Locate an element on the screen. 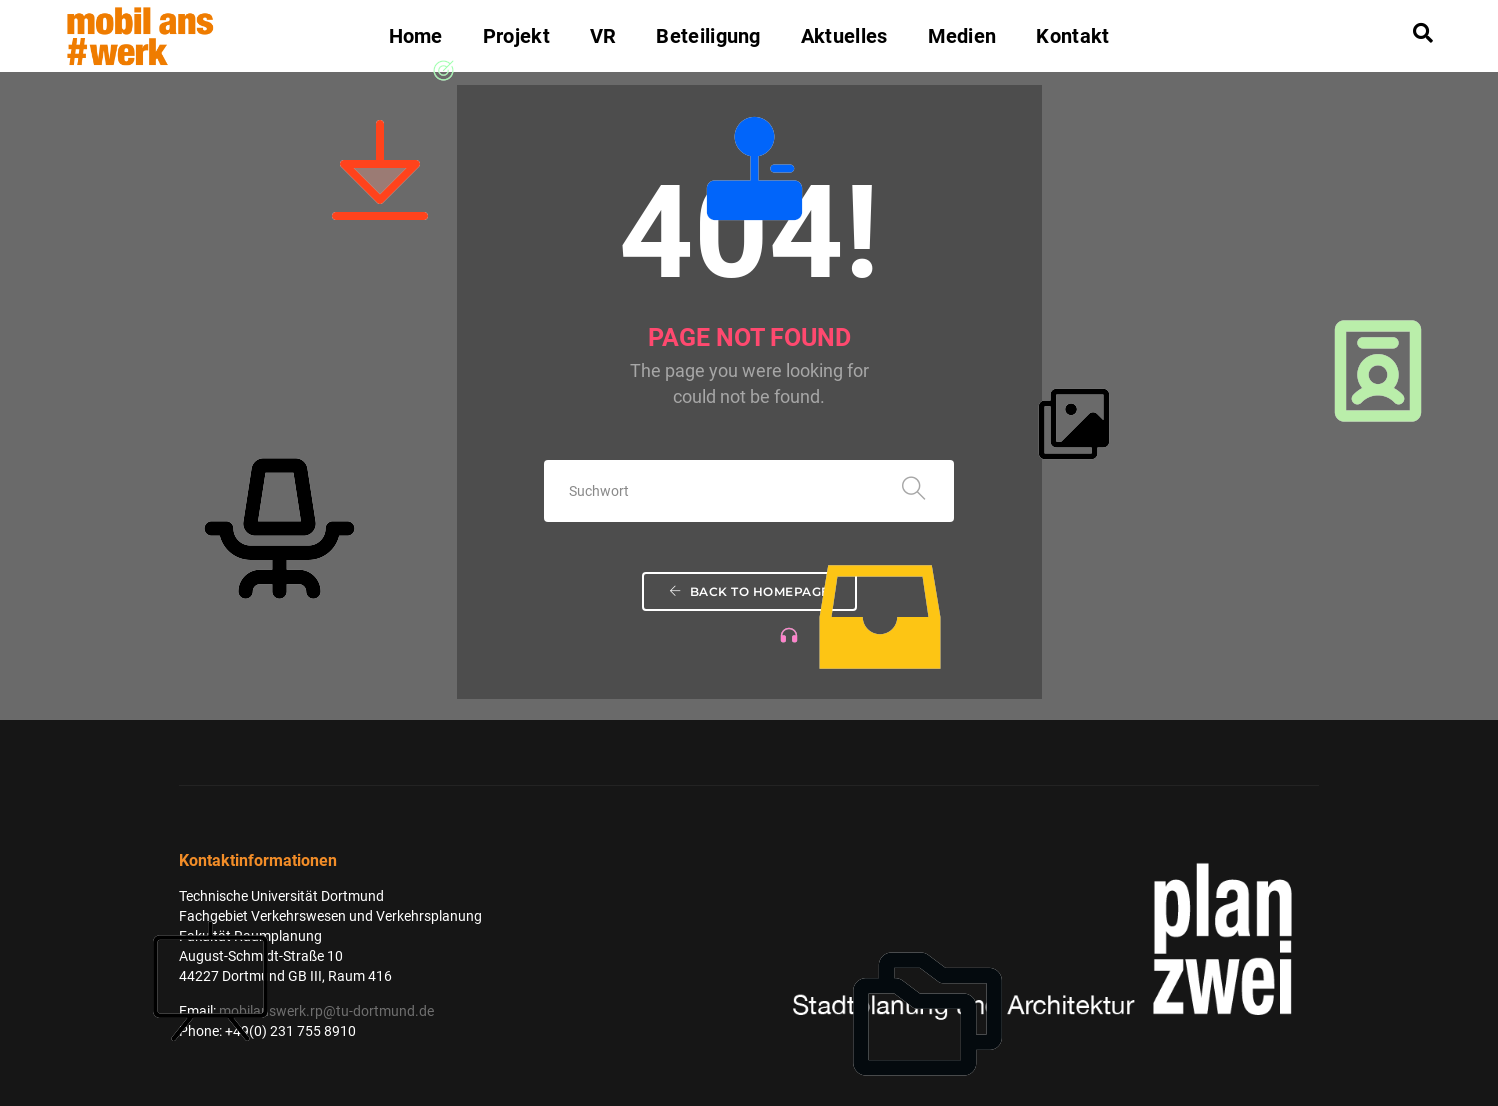  access audio or music player is located at coordinates (789, 636).